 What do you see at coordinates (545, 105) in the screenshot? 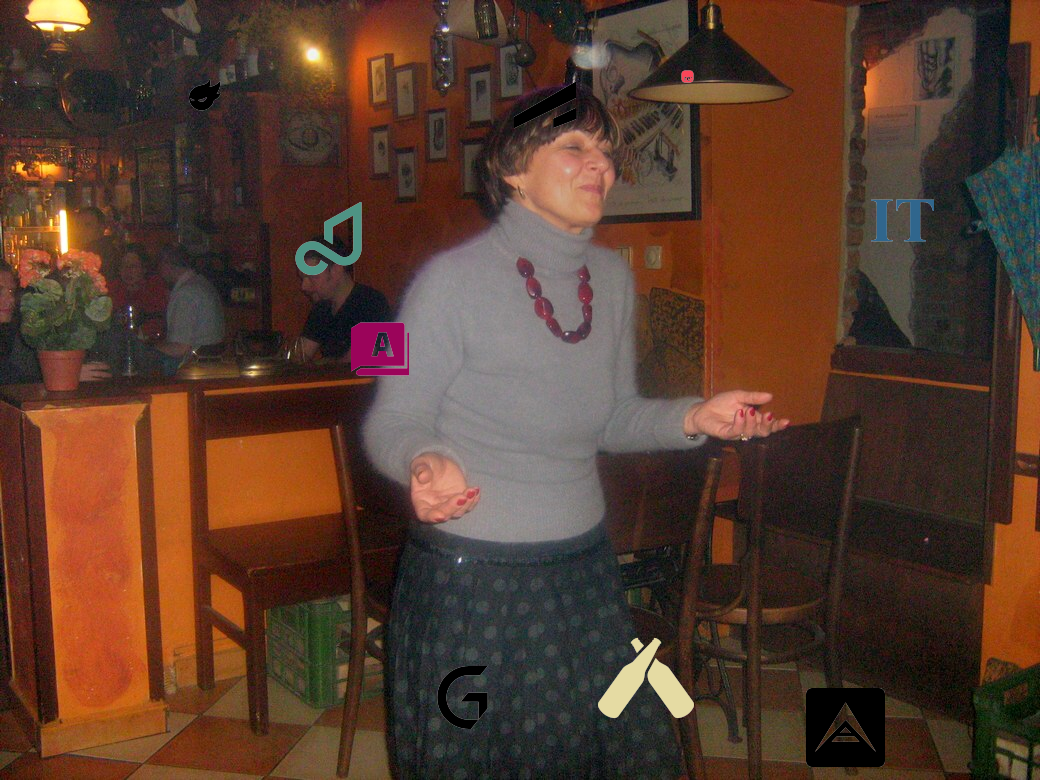
I see `APM Terminals company logo` at bounding box center [545, 105].